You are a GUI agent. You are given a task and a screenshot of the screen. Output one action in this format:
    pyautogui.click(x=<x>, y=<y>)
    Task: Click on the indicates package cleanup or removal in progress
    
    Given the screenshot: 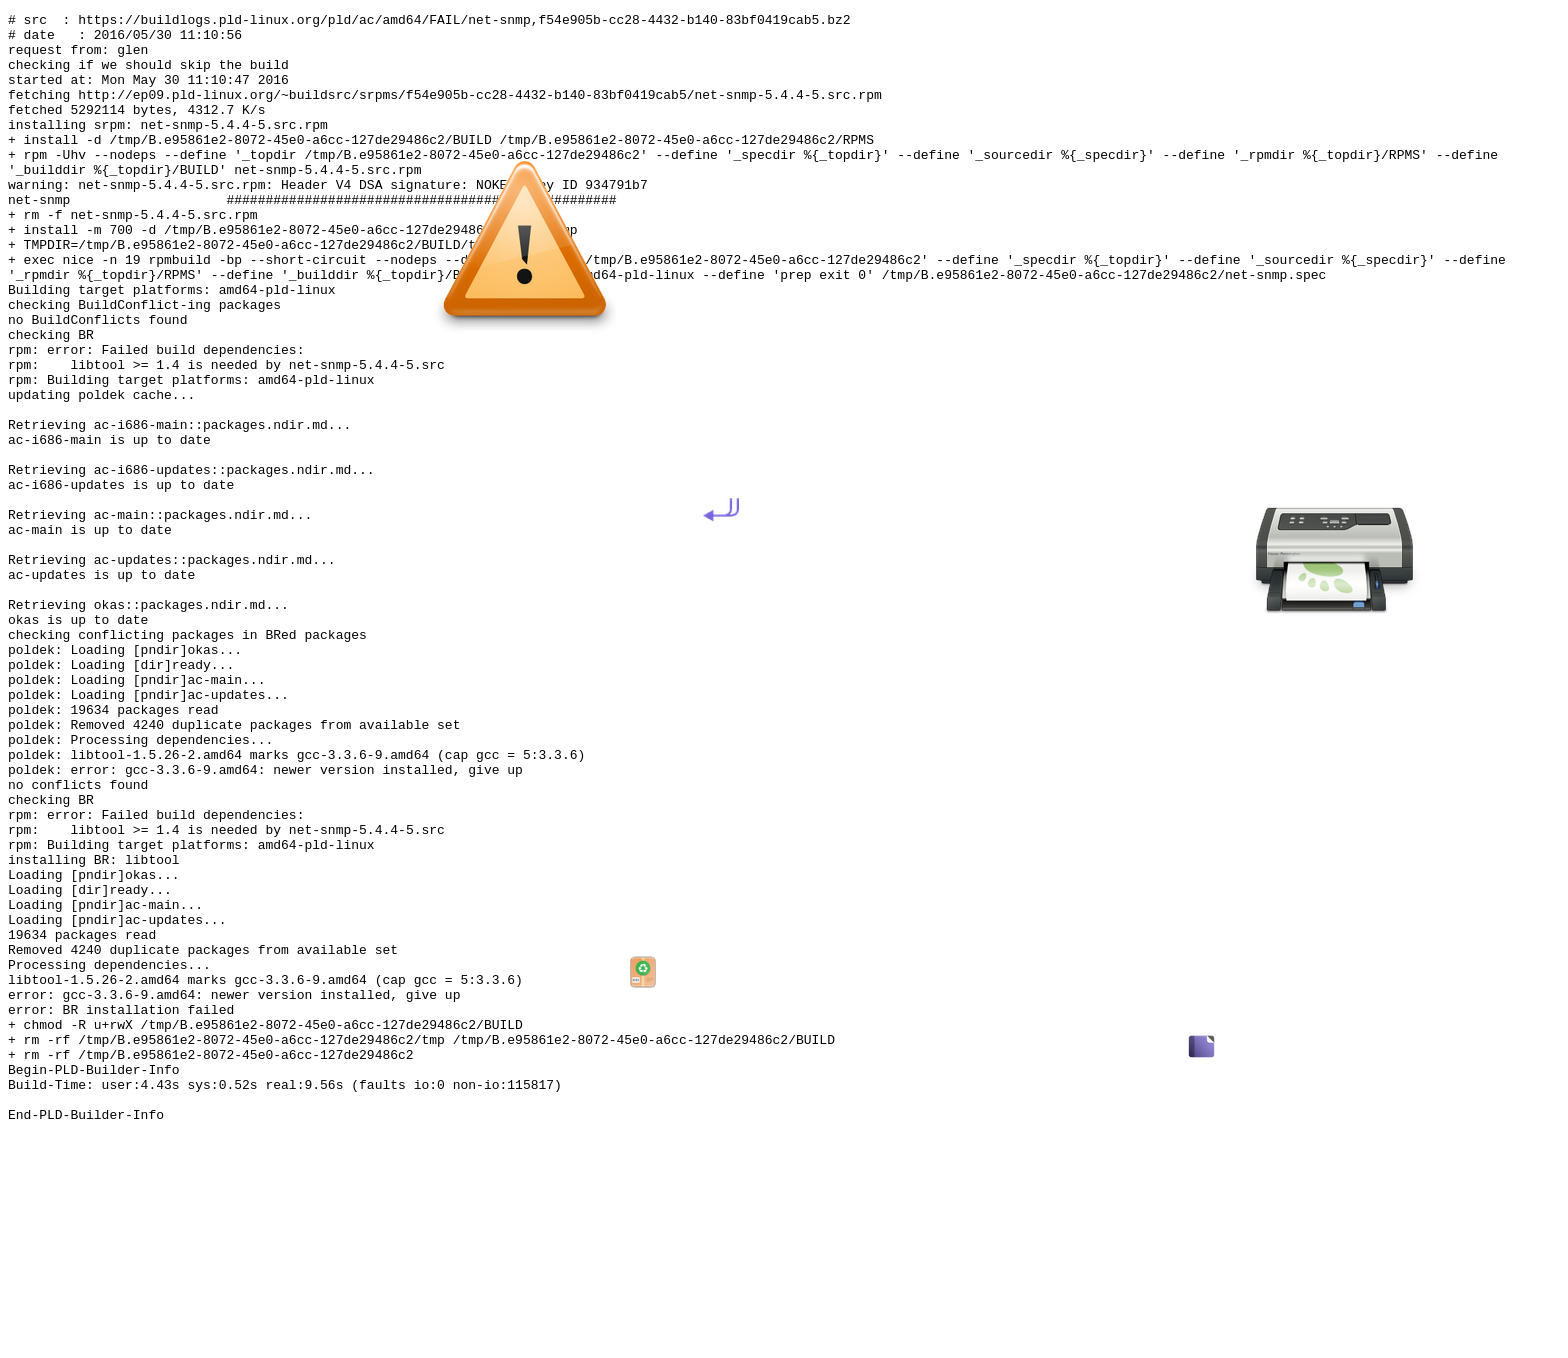 What is the action you would take?
    pyautogui.click(x=643, y=972)
    